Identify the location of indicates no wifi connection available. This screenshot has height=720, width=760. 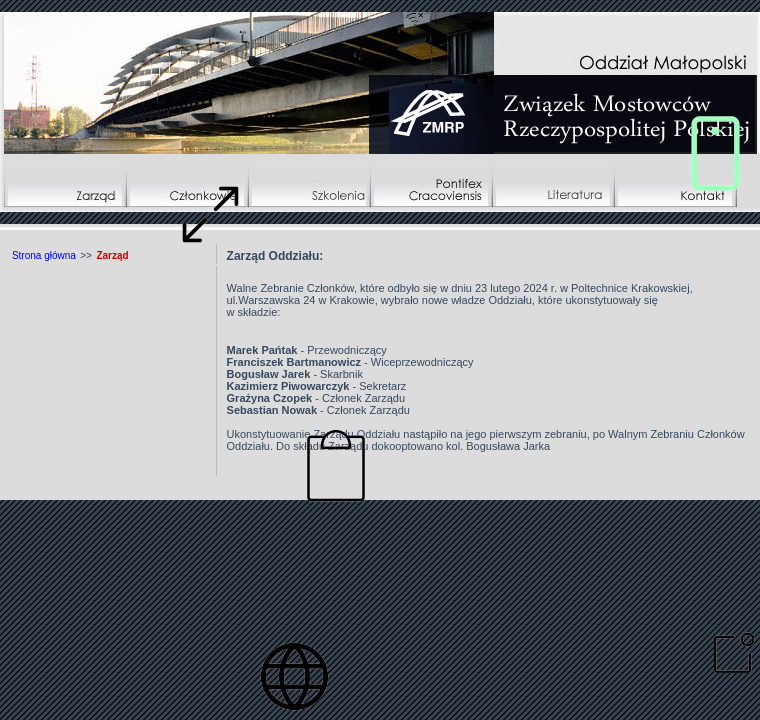
(415, 19).